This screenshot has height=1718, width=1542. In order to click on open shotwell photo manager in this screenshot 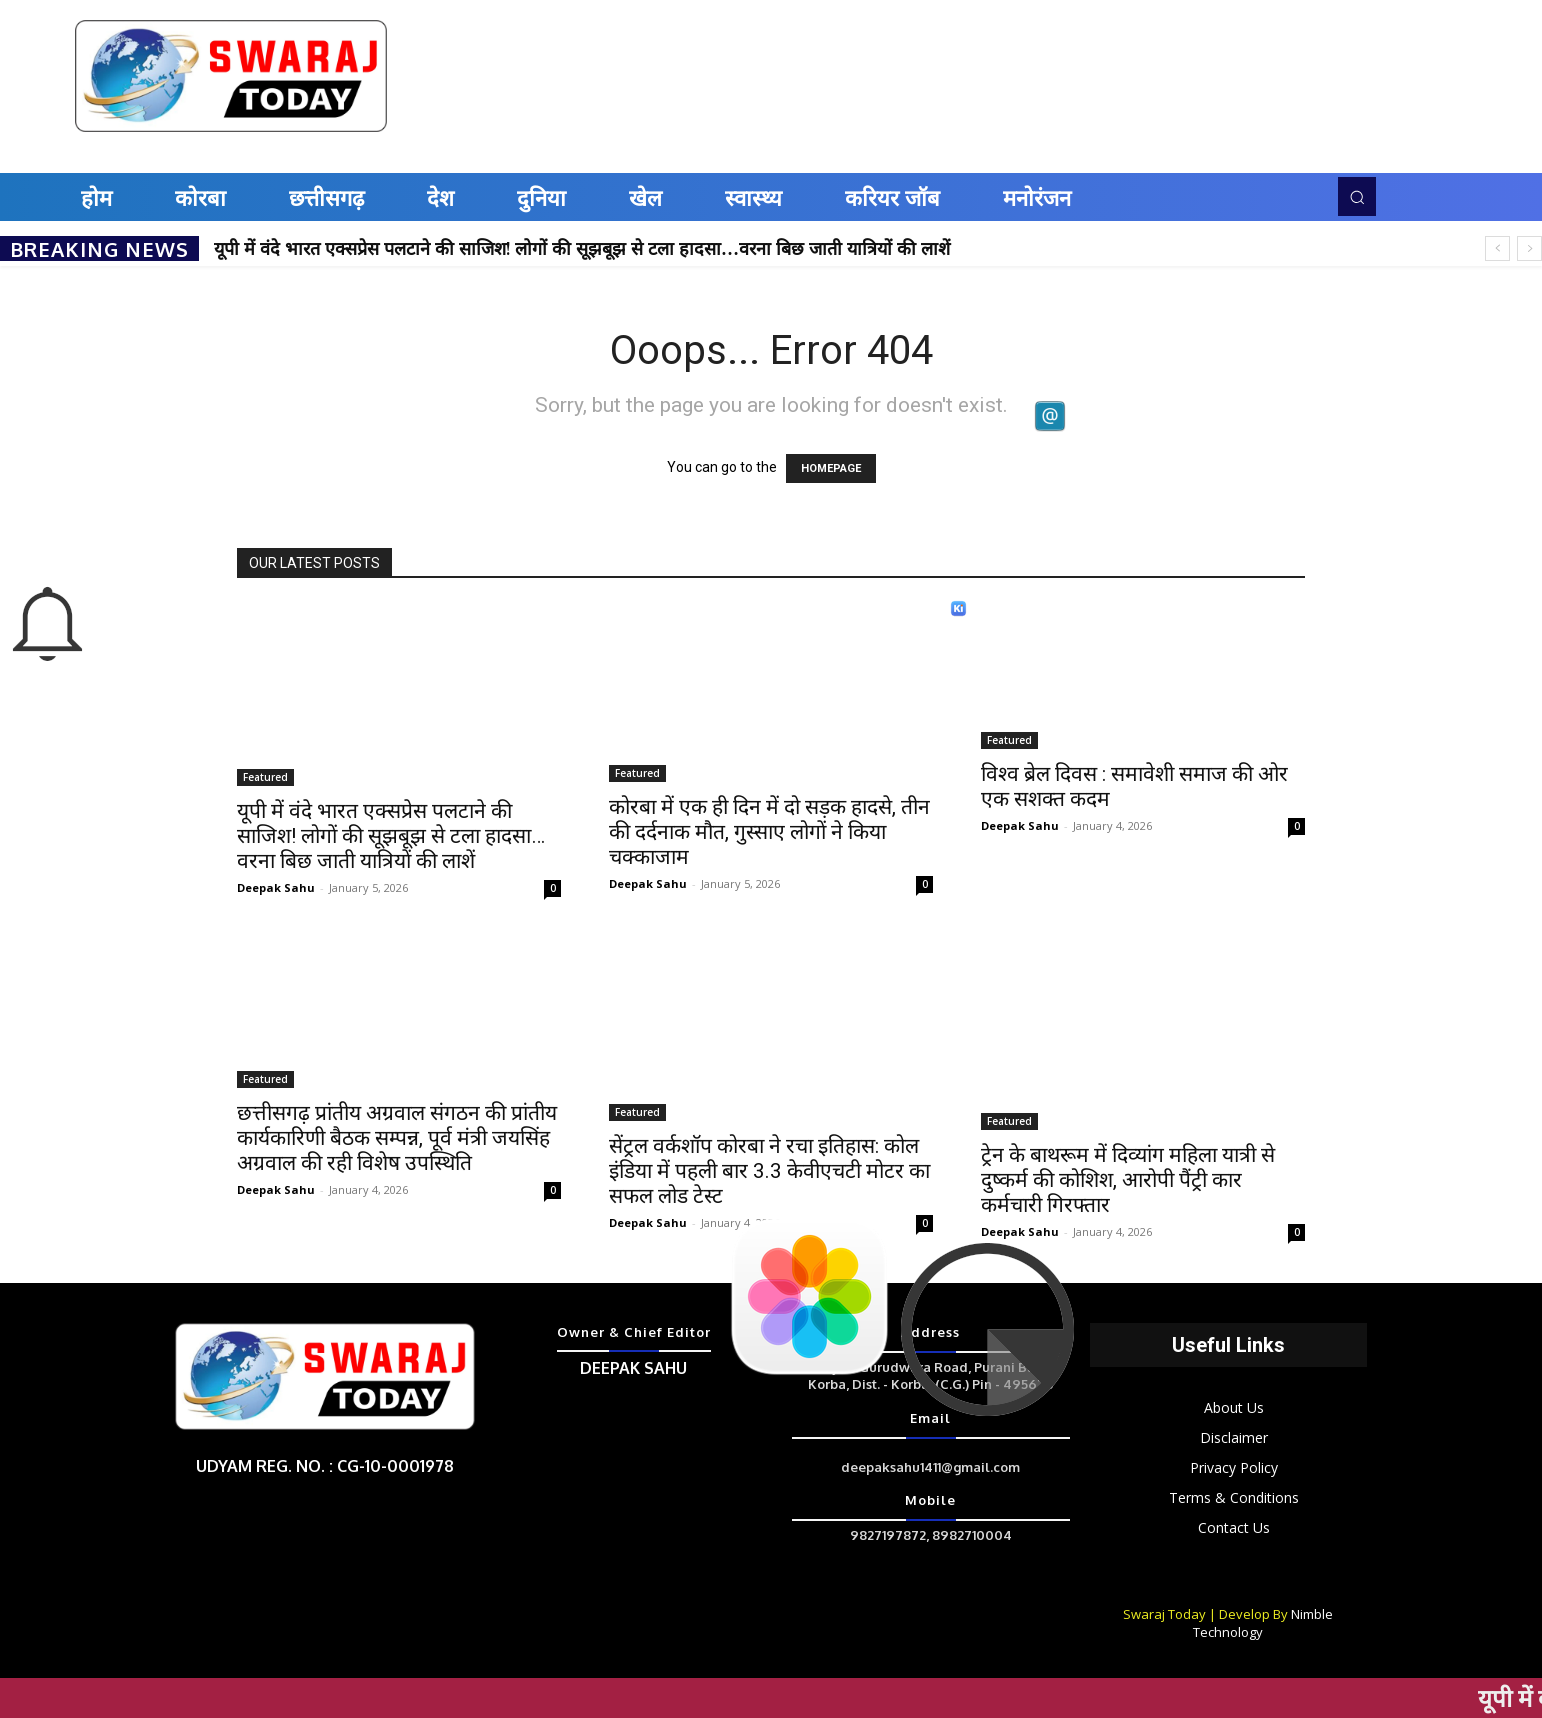, I will do `click(809, 1296)`.